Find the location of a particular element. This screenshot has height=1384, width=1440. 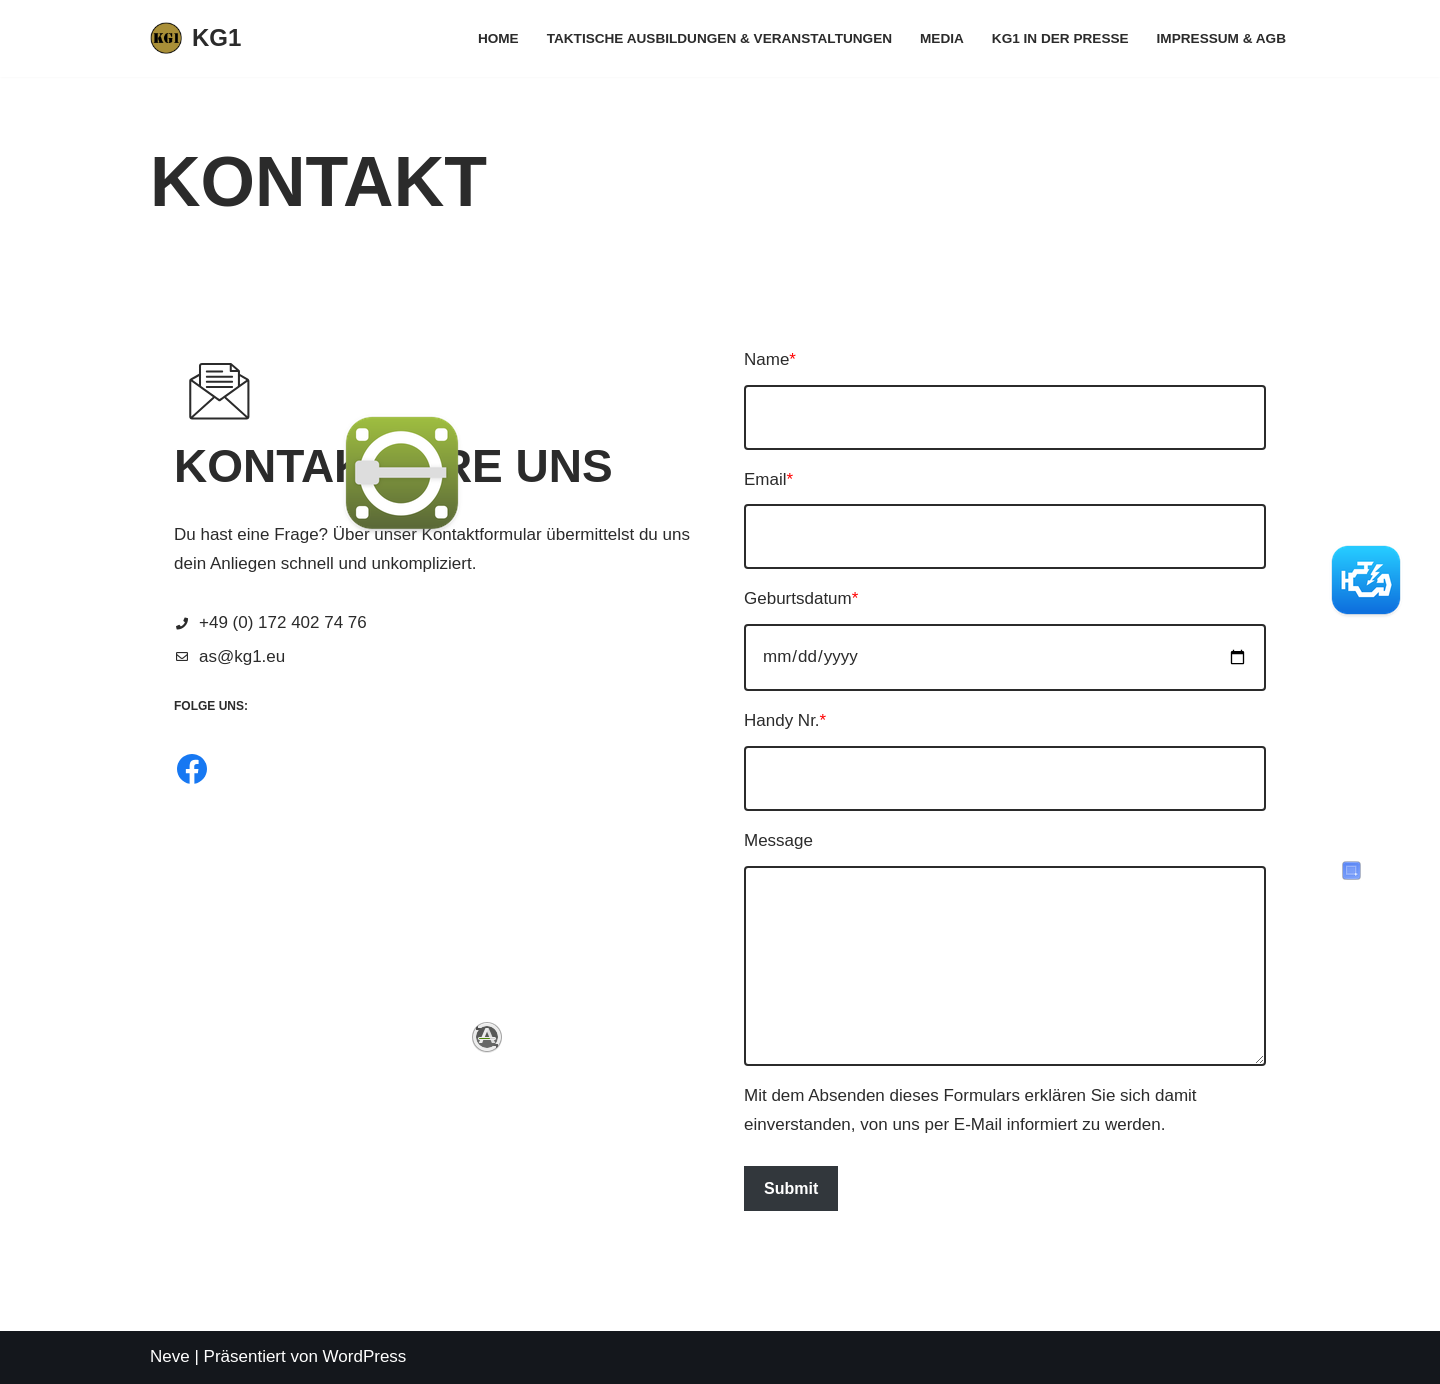

open LibreCAD application is located at coordinates (402, 473).